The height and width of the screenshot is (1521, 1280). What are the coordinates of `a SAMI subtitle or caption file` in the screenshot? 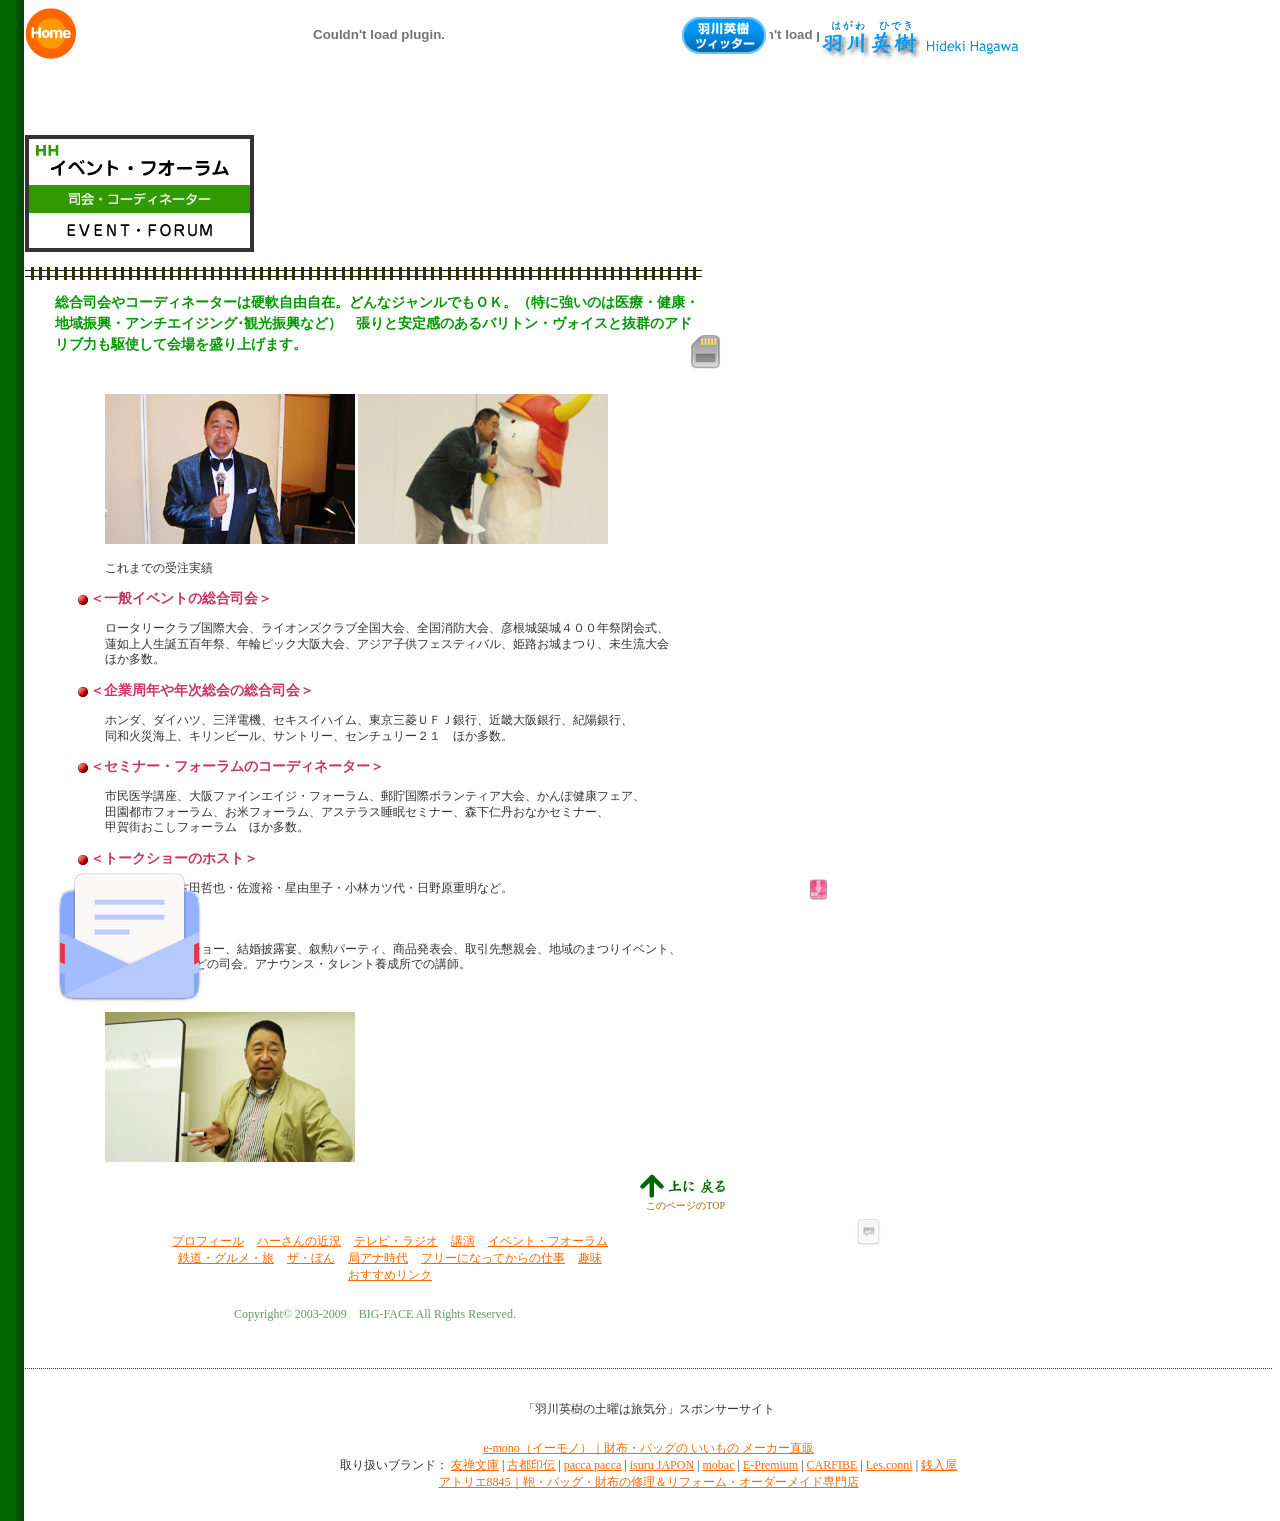 It's located at (868, 1231).